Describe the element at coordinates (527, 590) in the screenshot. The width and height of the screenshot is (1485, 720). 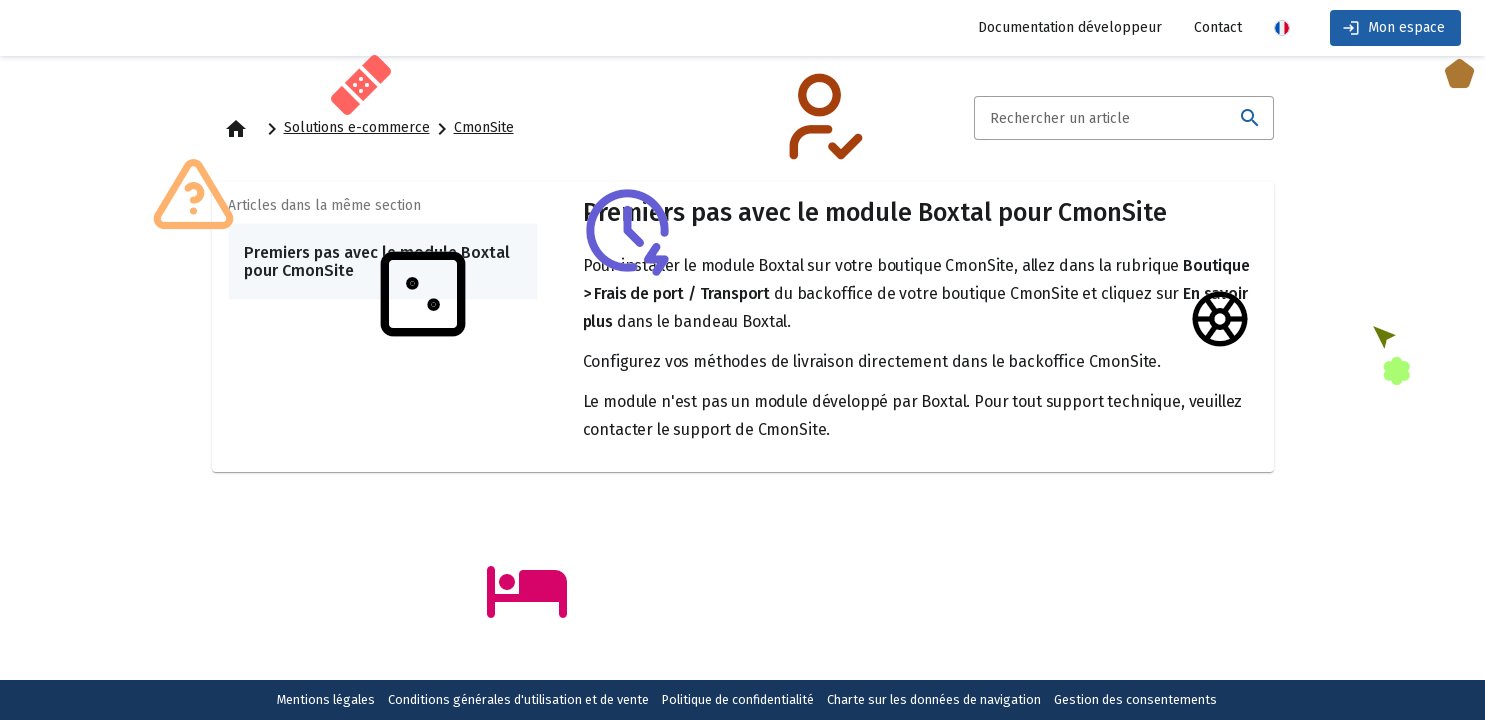
I see `book a hotel or accommodation` at that location.